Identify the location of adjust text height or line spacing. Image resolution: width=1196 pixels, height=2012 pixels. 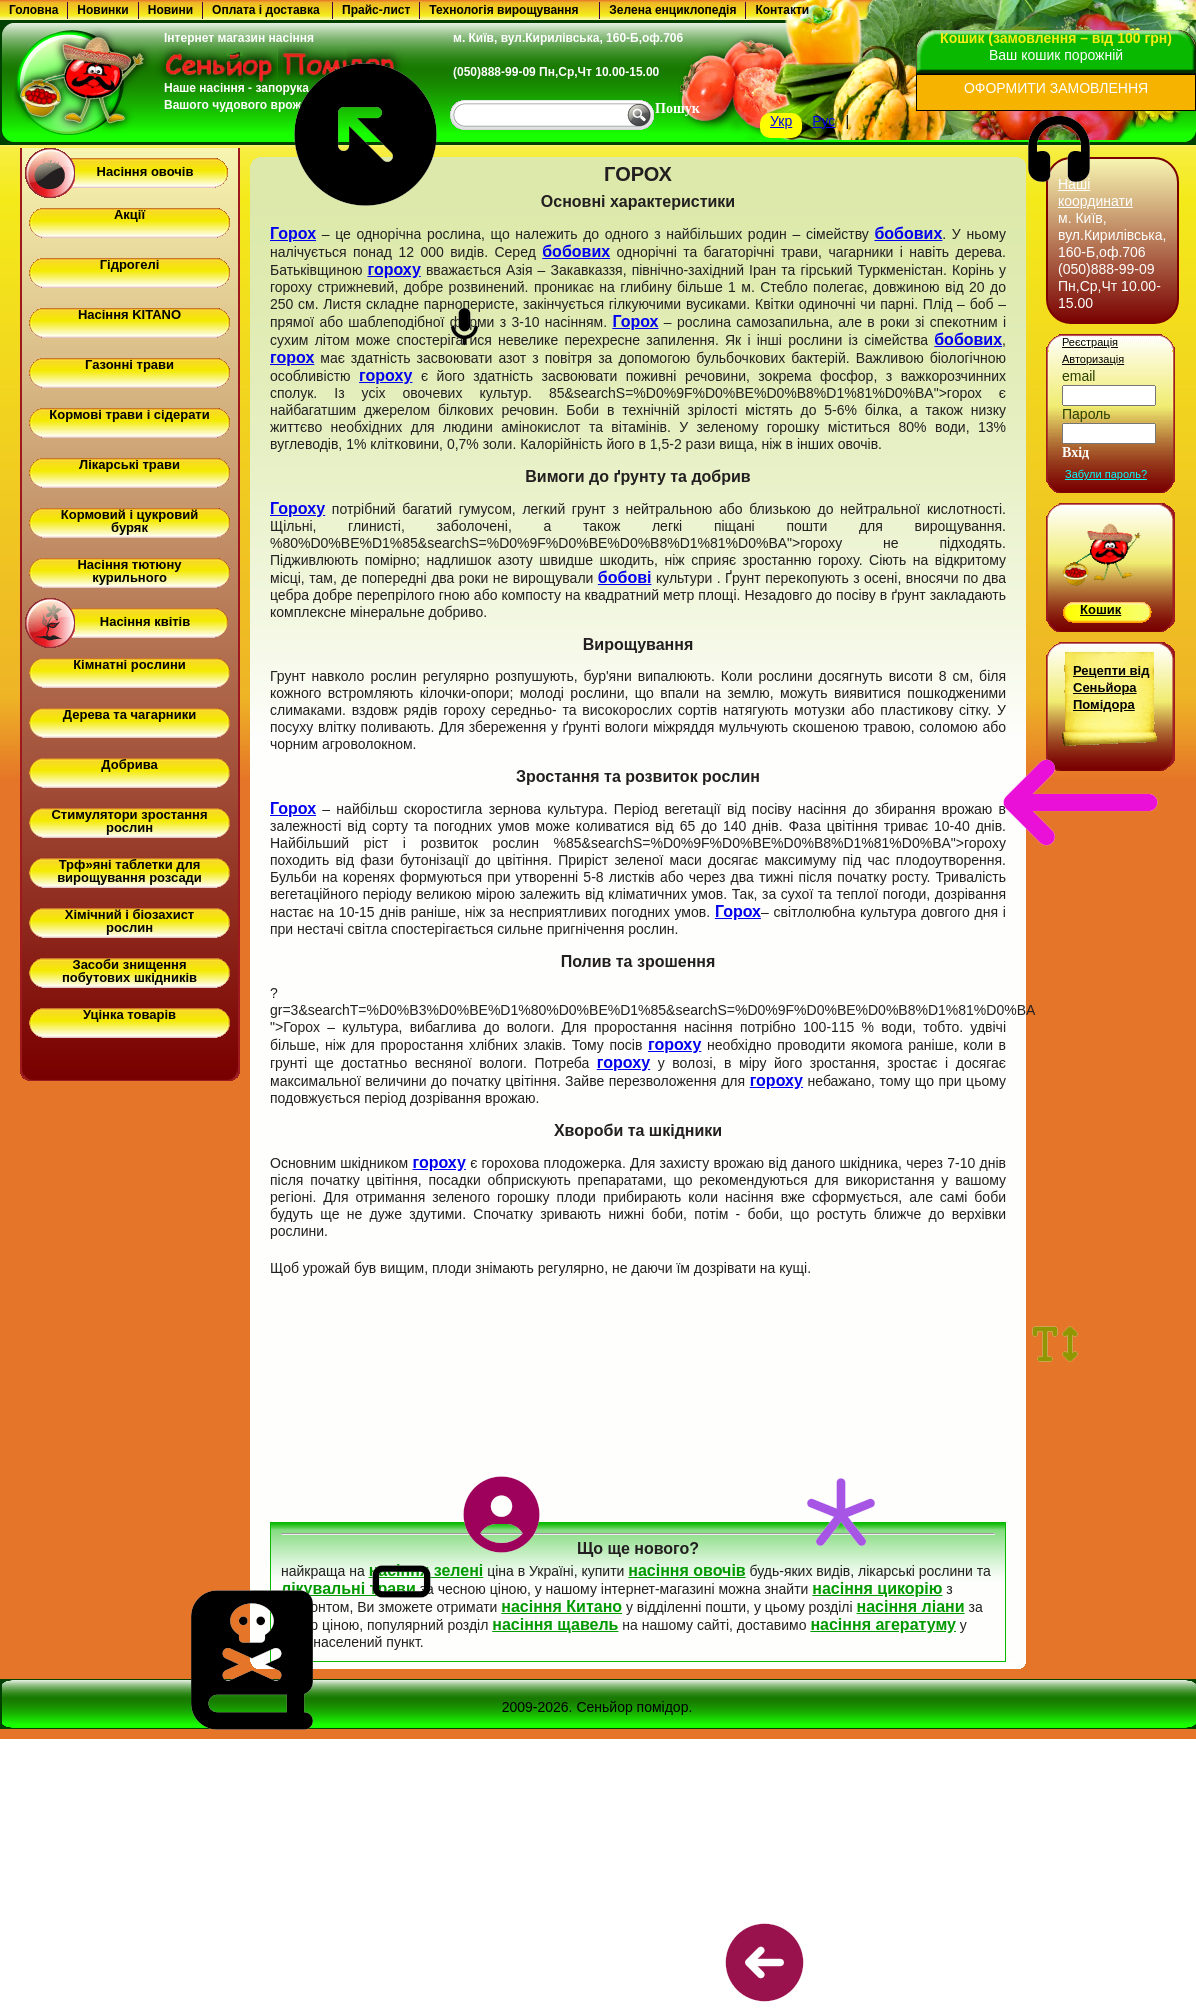
(1055, 1344).